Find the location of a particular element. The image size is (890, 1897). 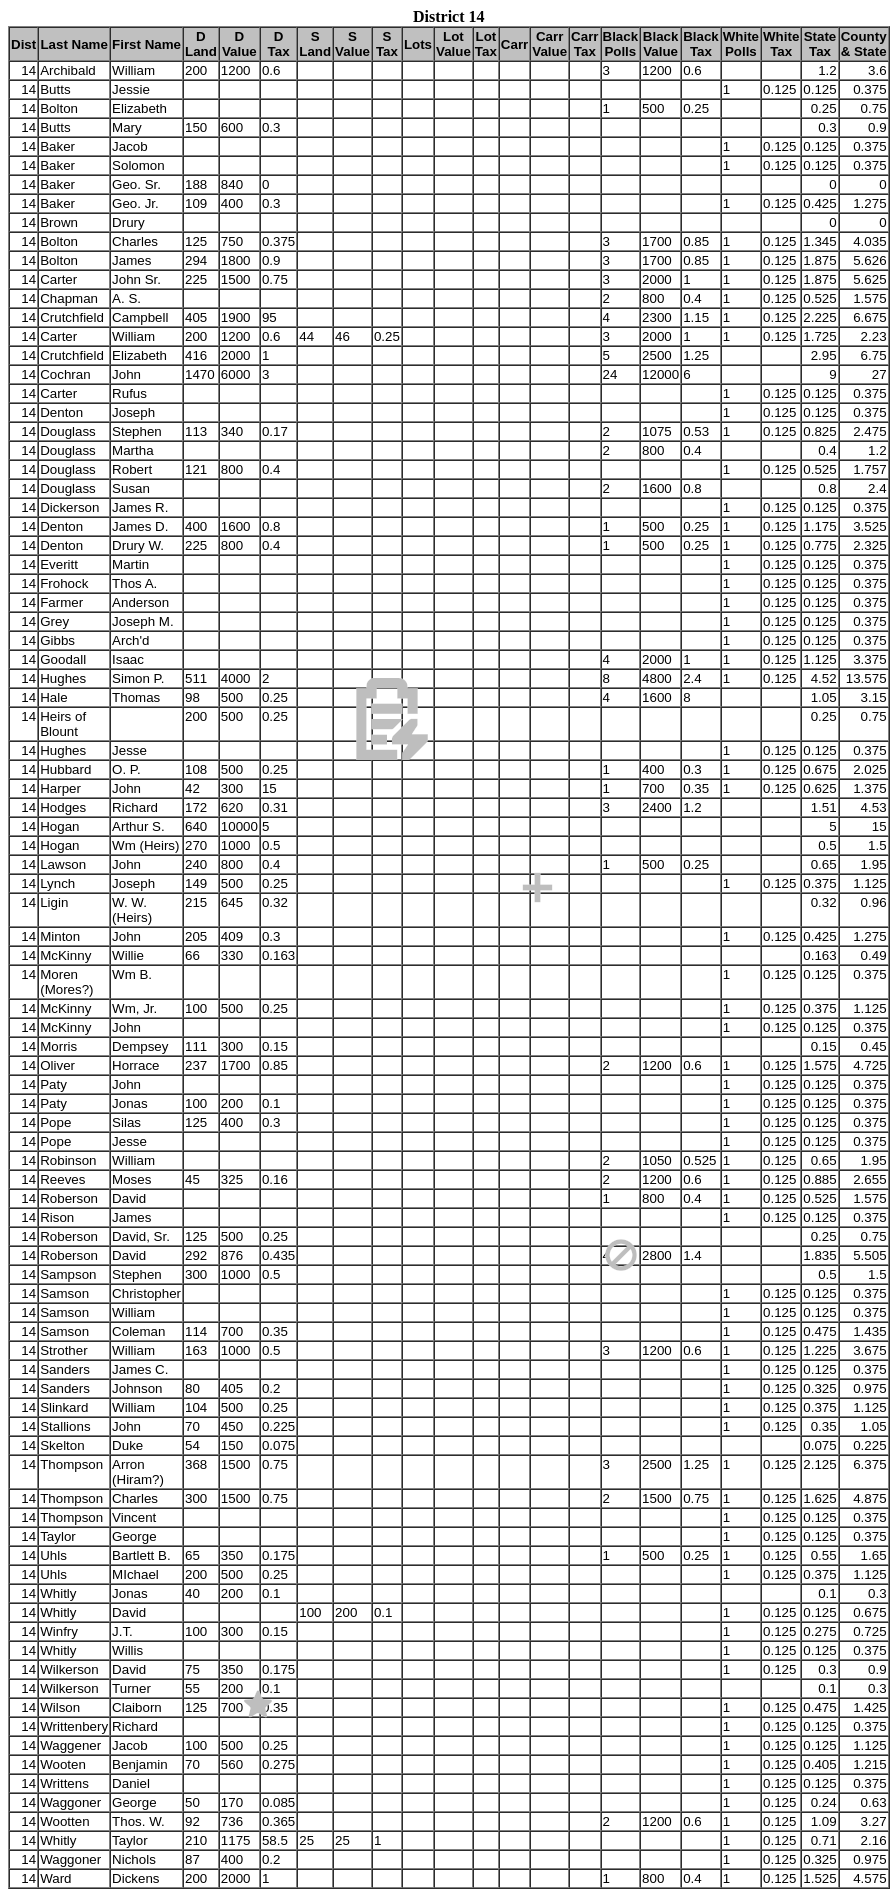

access your bookmarked items is located at coordinates (258, 1705).